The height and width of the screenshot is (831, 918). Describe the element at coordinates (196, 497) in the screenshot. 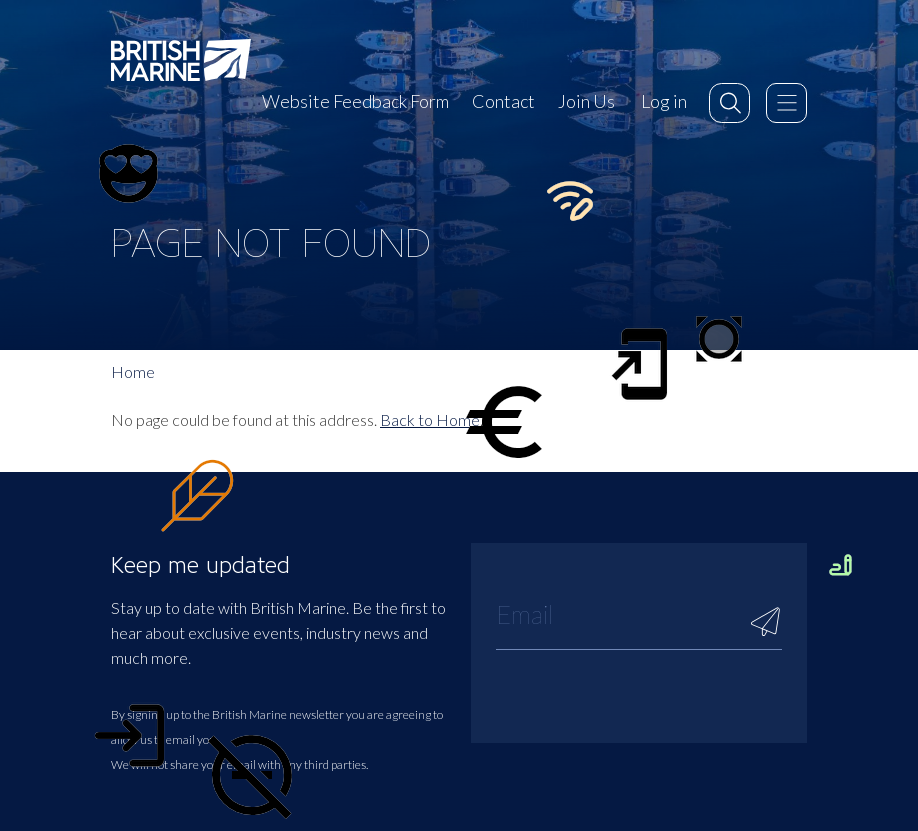

I see `compose a new post or message` at that location.